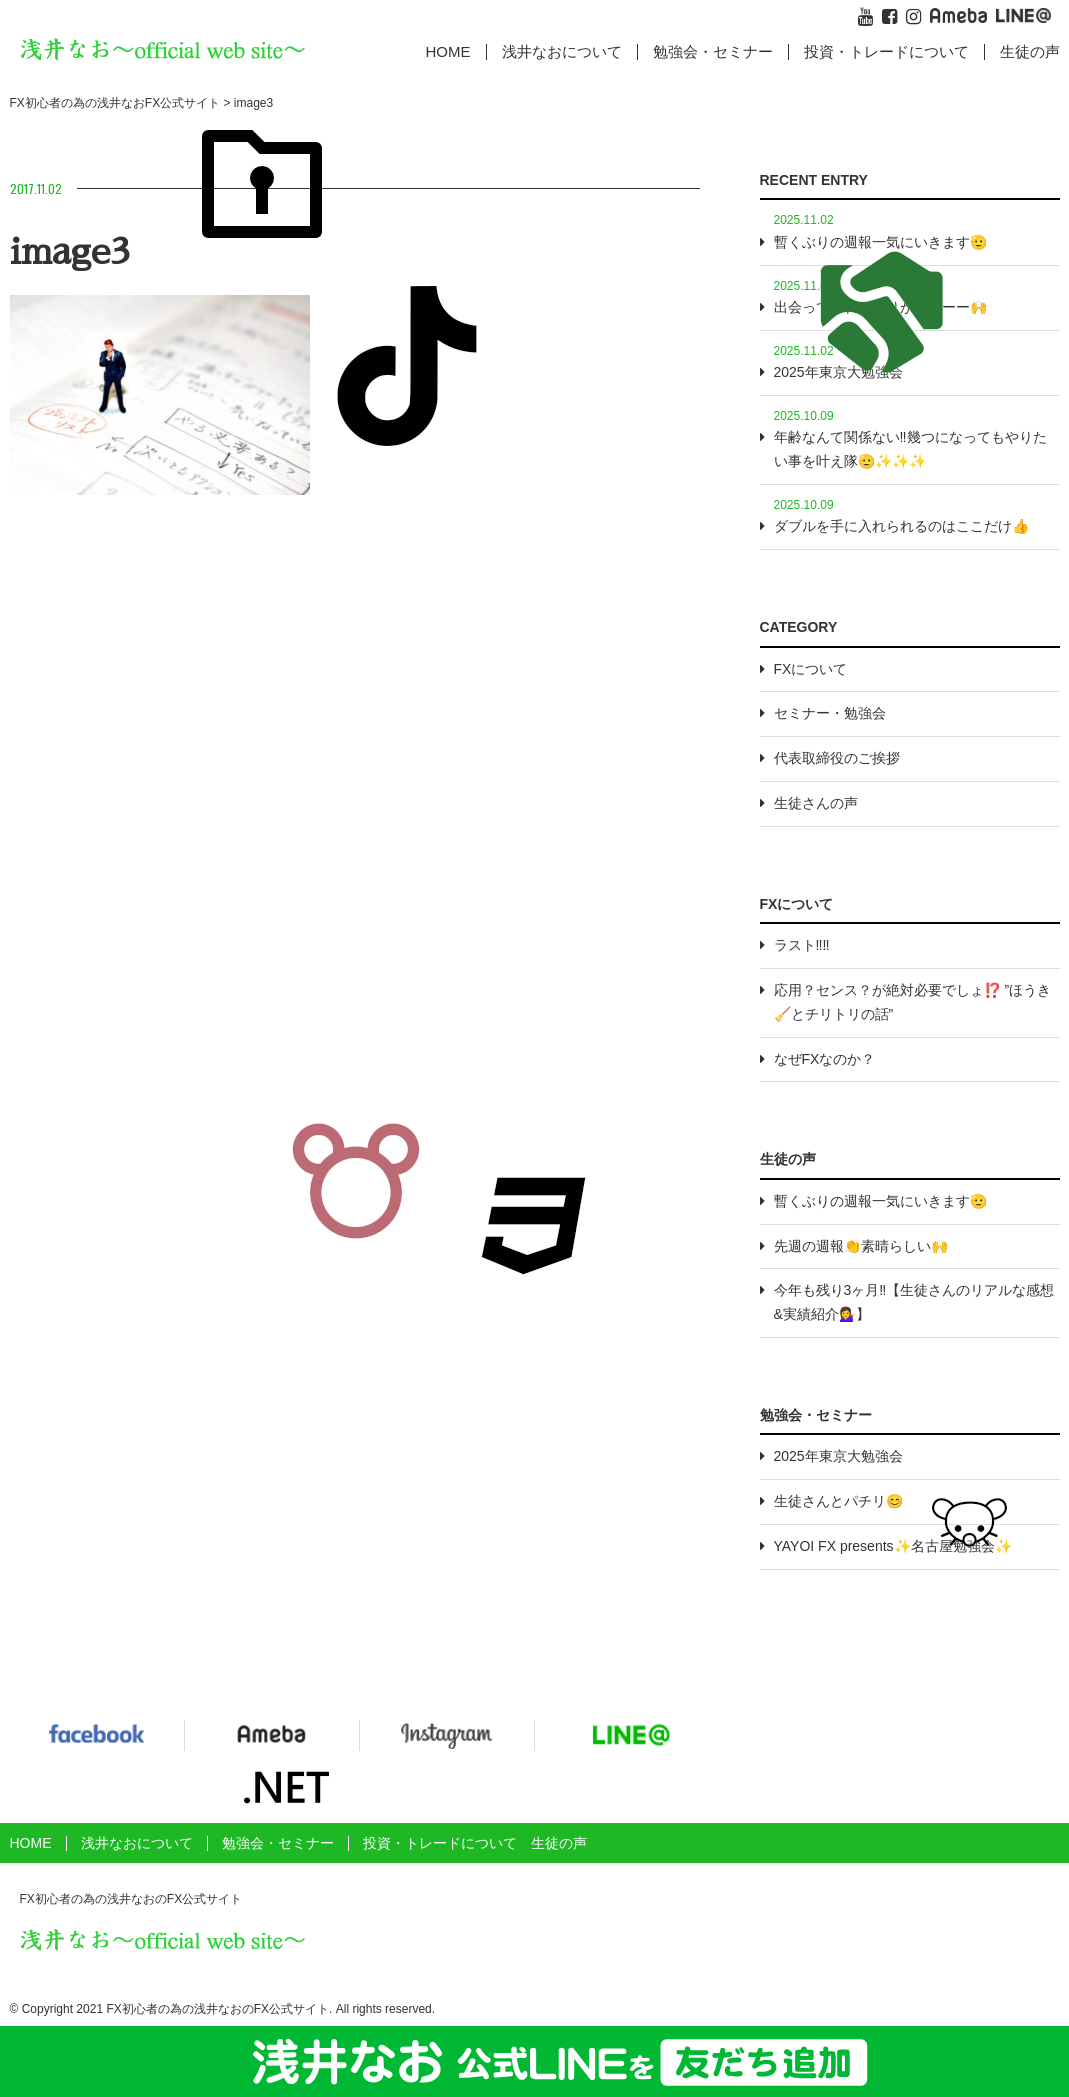 The image size is (1069, 2097). I want to click on indicates a .NET framework project or application, so click(286, 1787).